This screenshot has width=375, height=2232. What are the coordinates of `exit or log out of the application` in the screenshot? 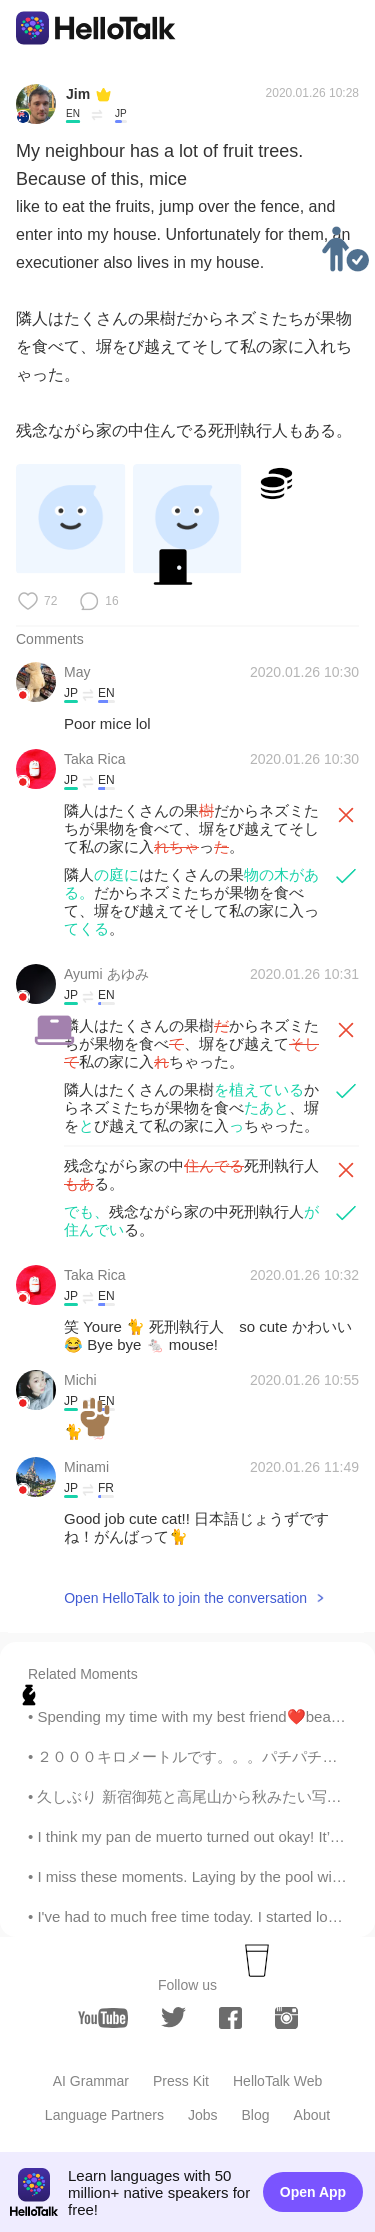 It's located at (173, 567).